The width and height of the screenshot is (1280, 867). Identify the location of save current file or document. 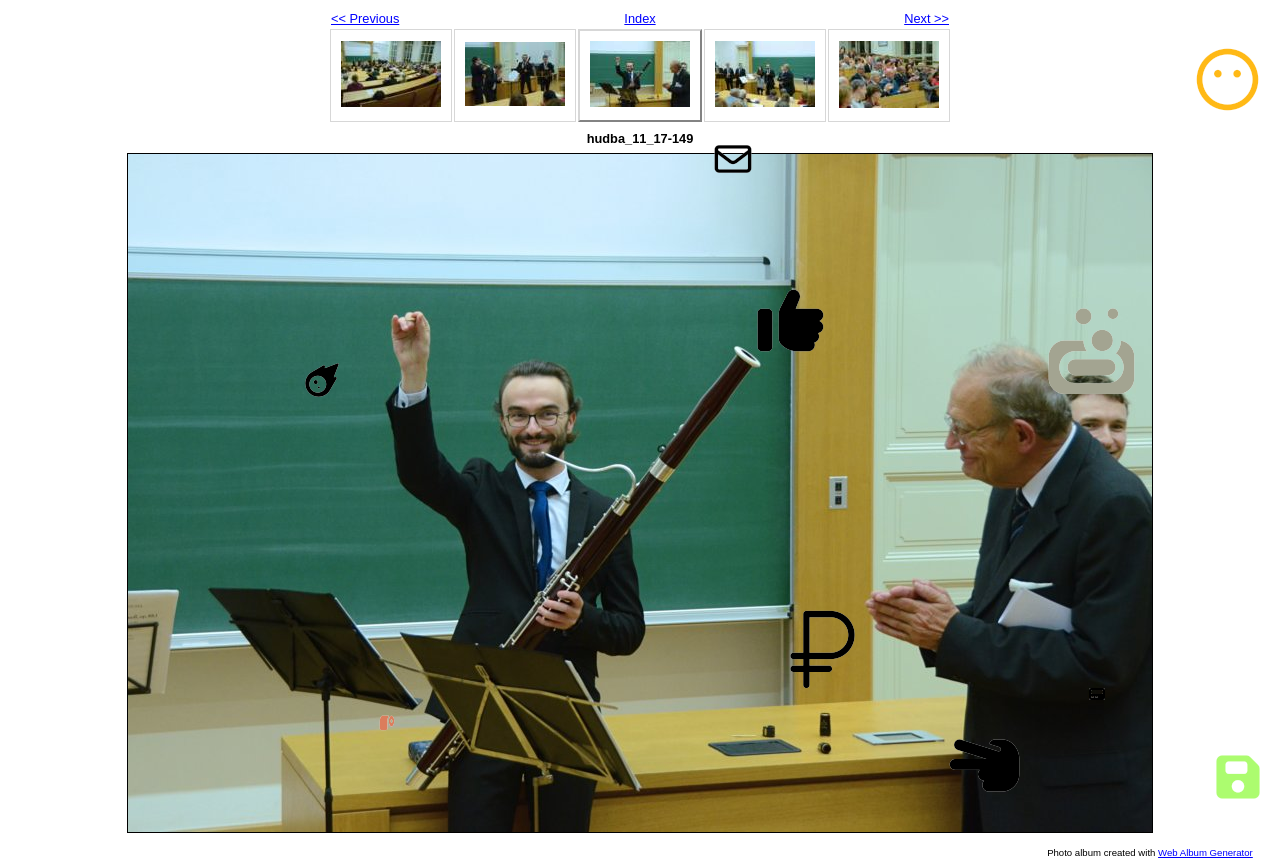
(1238, 777).